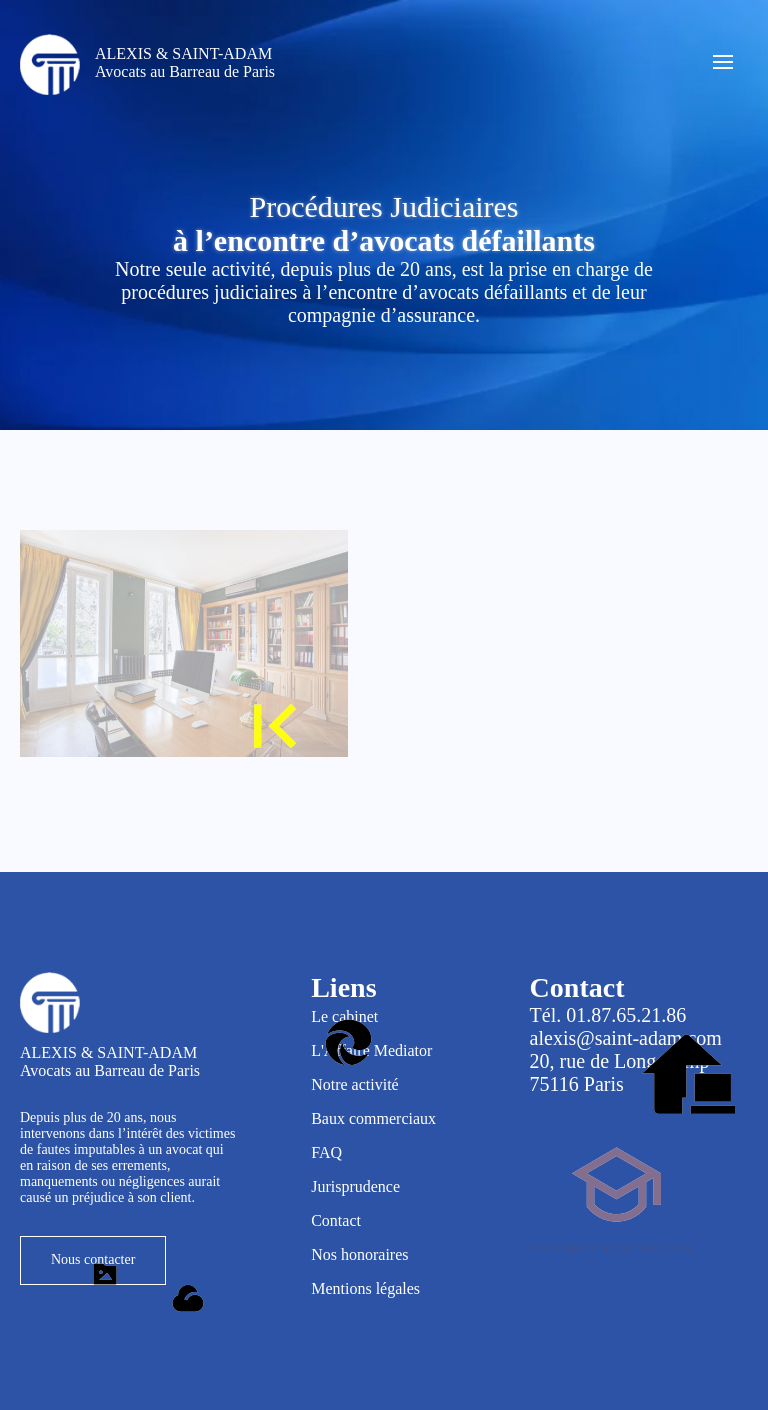 The height and width of the screenshot is (1410, 768). What do you see at coordinates (105, 1274) in the screenshot?
I see `open photo gallery folder` at bounding box center [105, 1274].